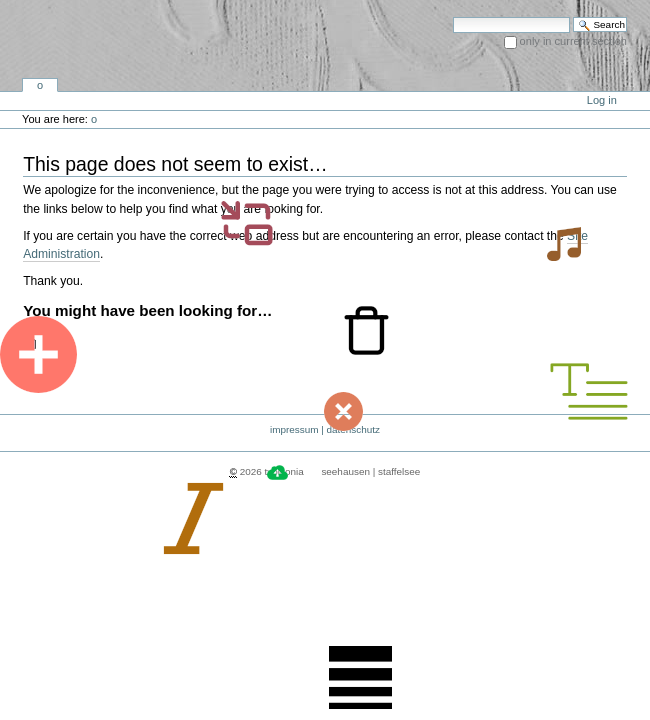 The image size is (650, 720). What do you see at coordinates (587, 391) in the screenshot?
I see `read new york times article` at bounding box center [587, 391].